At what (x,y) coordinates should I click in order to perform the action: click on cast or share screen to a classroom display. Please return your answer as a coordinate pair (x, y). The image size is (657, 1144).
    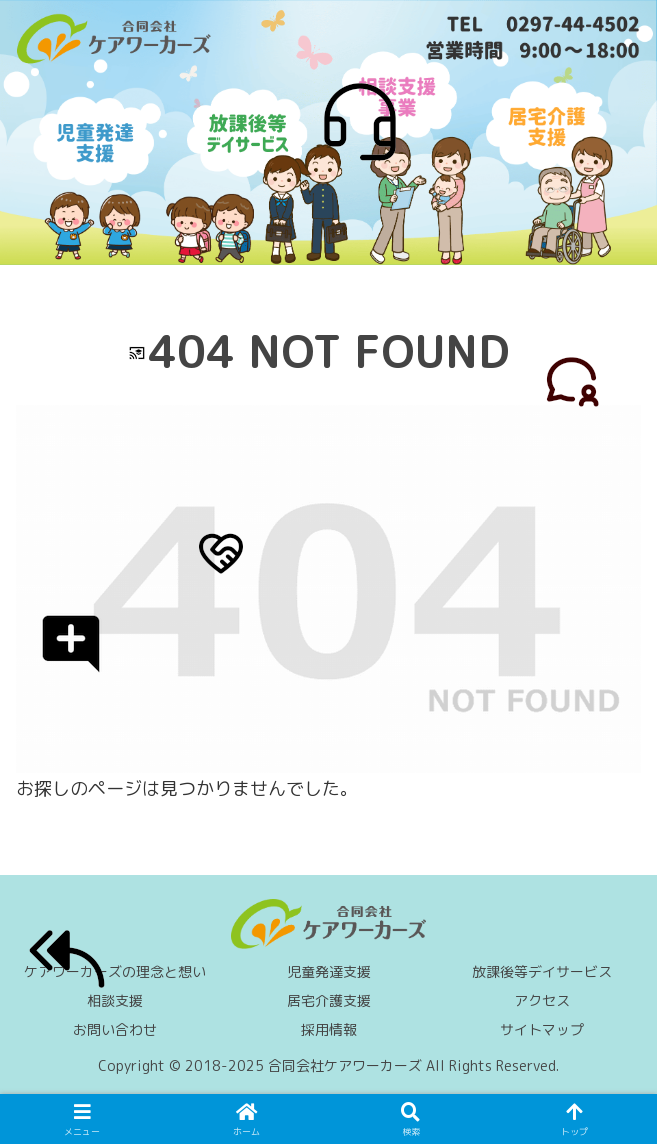
    Looking at the image, I should click on (137, 353).